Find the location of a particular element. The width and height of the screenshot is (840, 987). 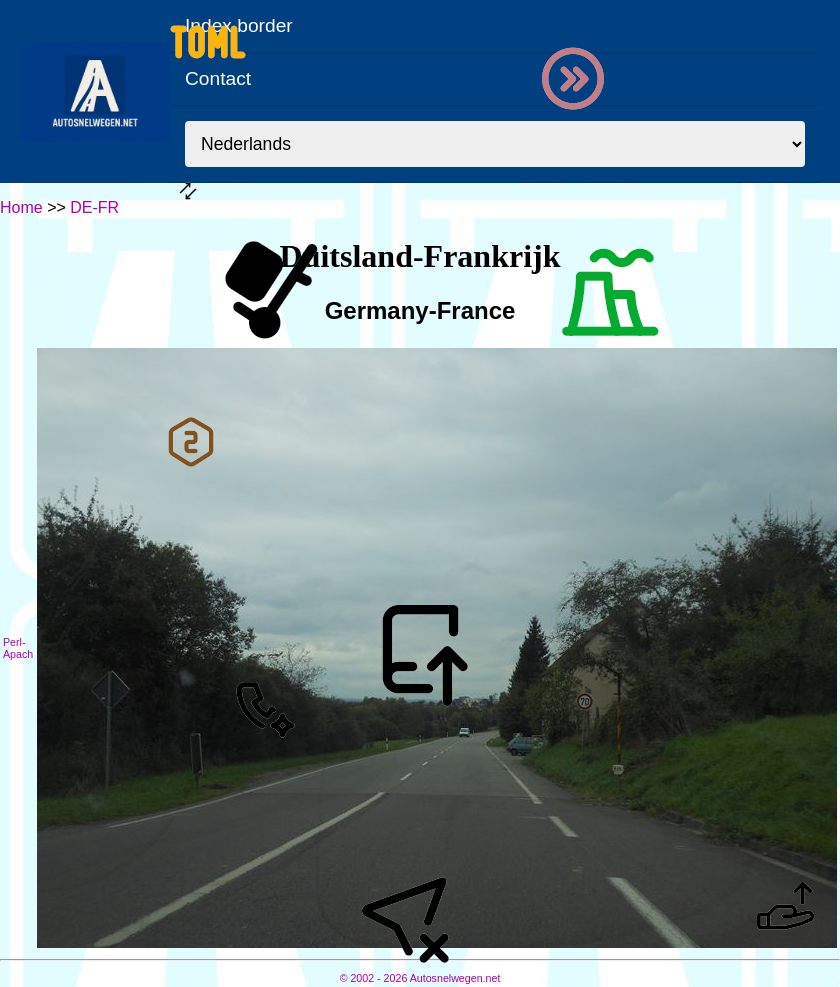

indicates a TOML configuration file is located at coordinates (208, 42).